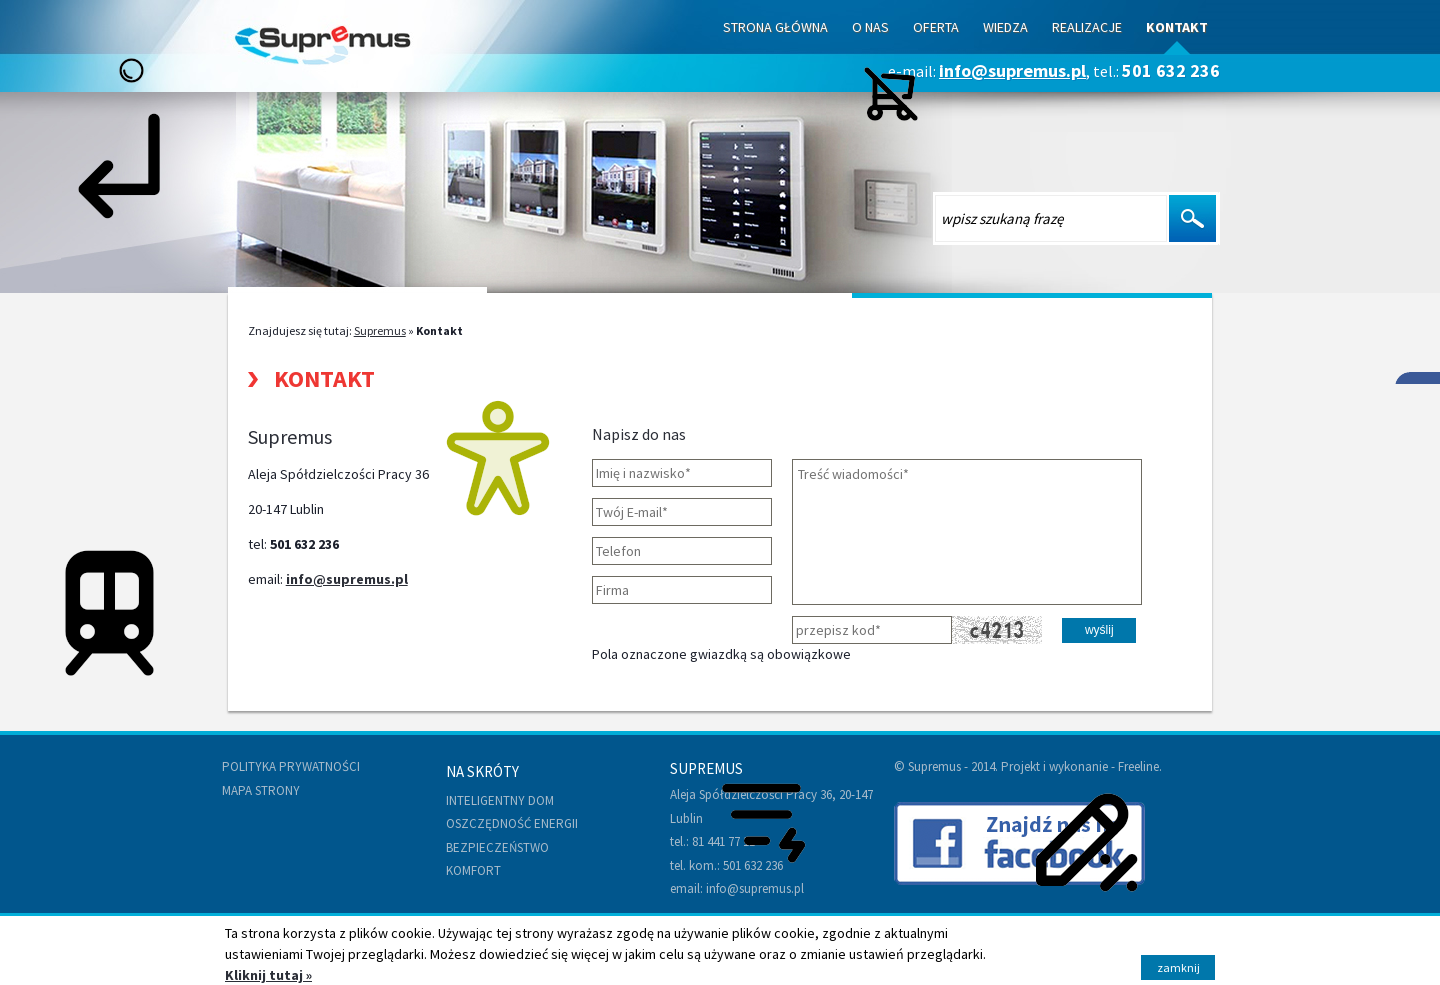  What do you see at coordinates (109, 609) in the screenshot?
I see `view subway or metro transit options` at bounding box center [109, 609].